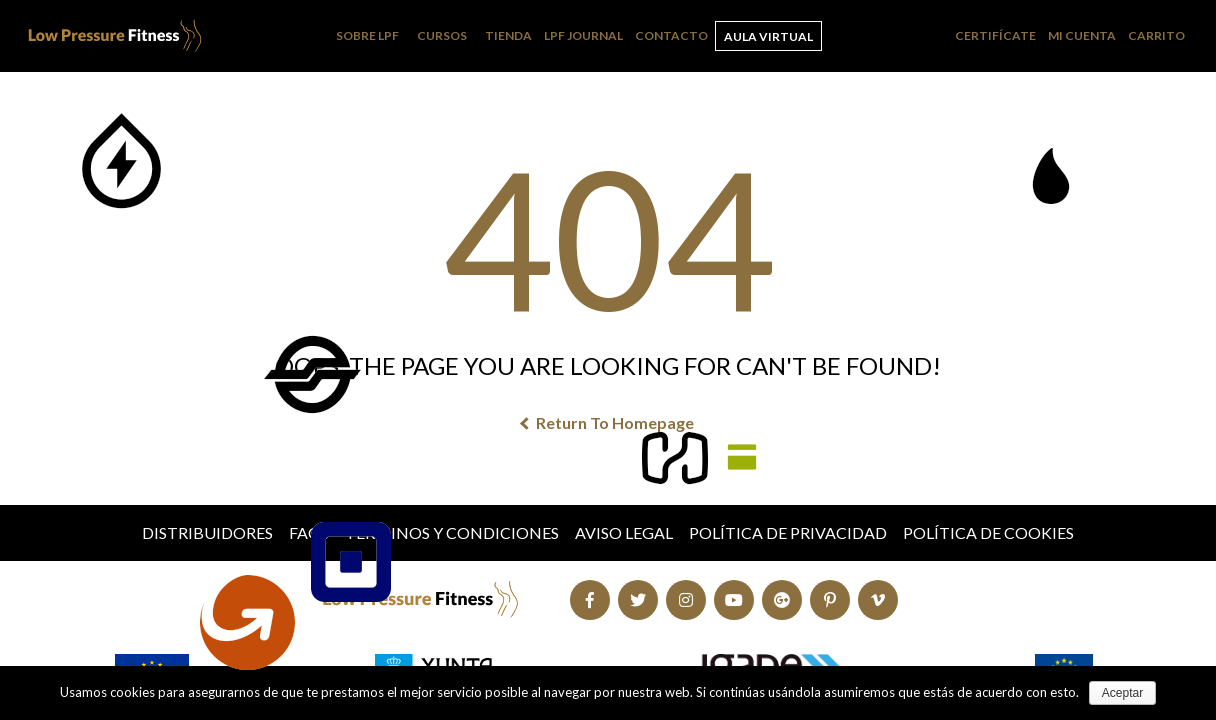  Describe the element at coordinates (121, 164) in the screenshot. I see `indicates hydroelectric or water-powered energy` at that location.